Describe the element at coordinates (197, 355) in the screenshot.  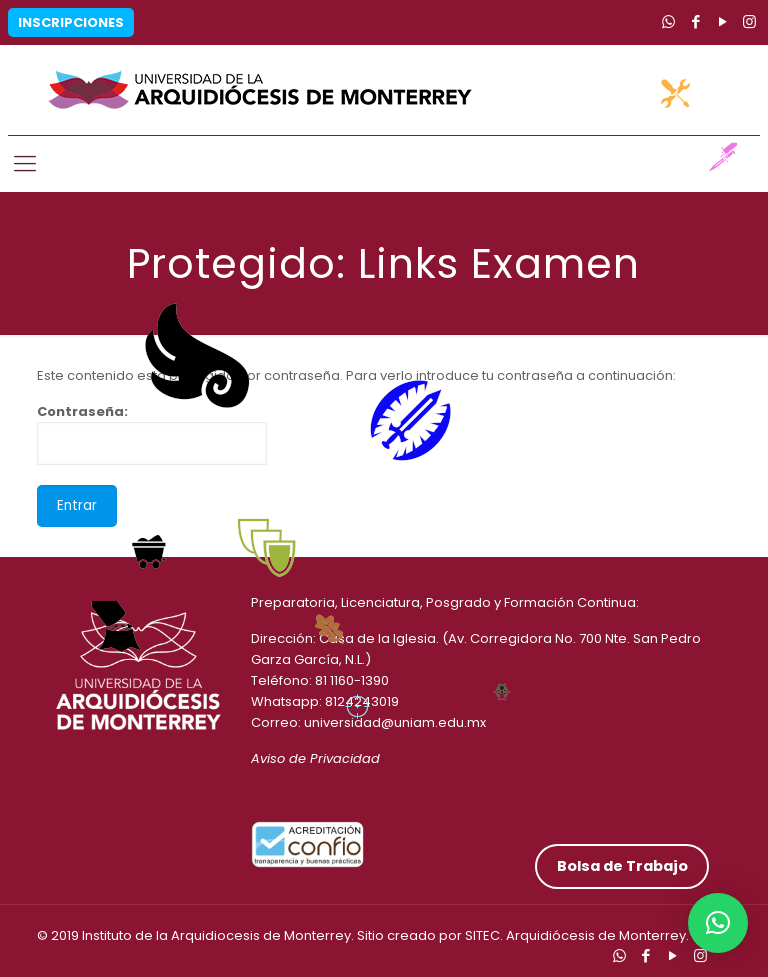
I see `indicates wind or air element in gameplay` at that location.